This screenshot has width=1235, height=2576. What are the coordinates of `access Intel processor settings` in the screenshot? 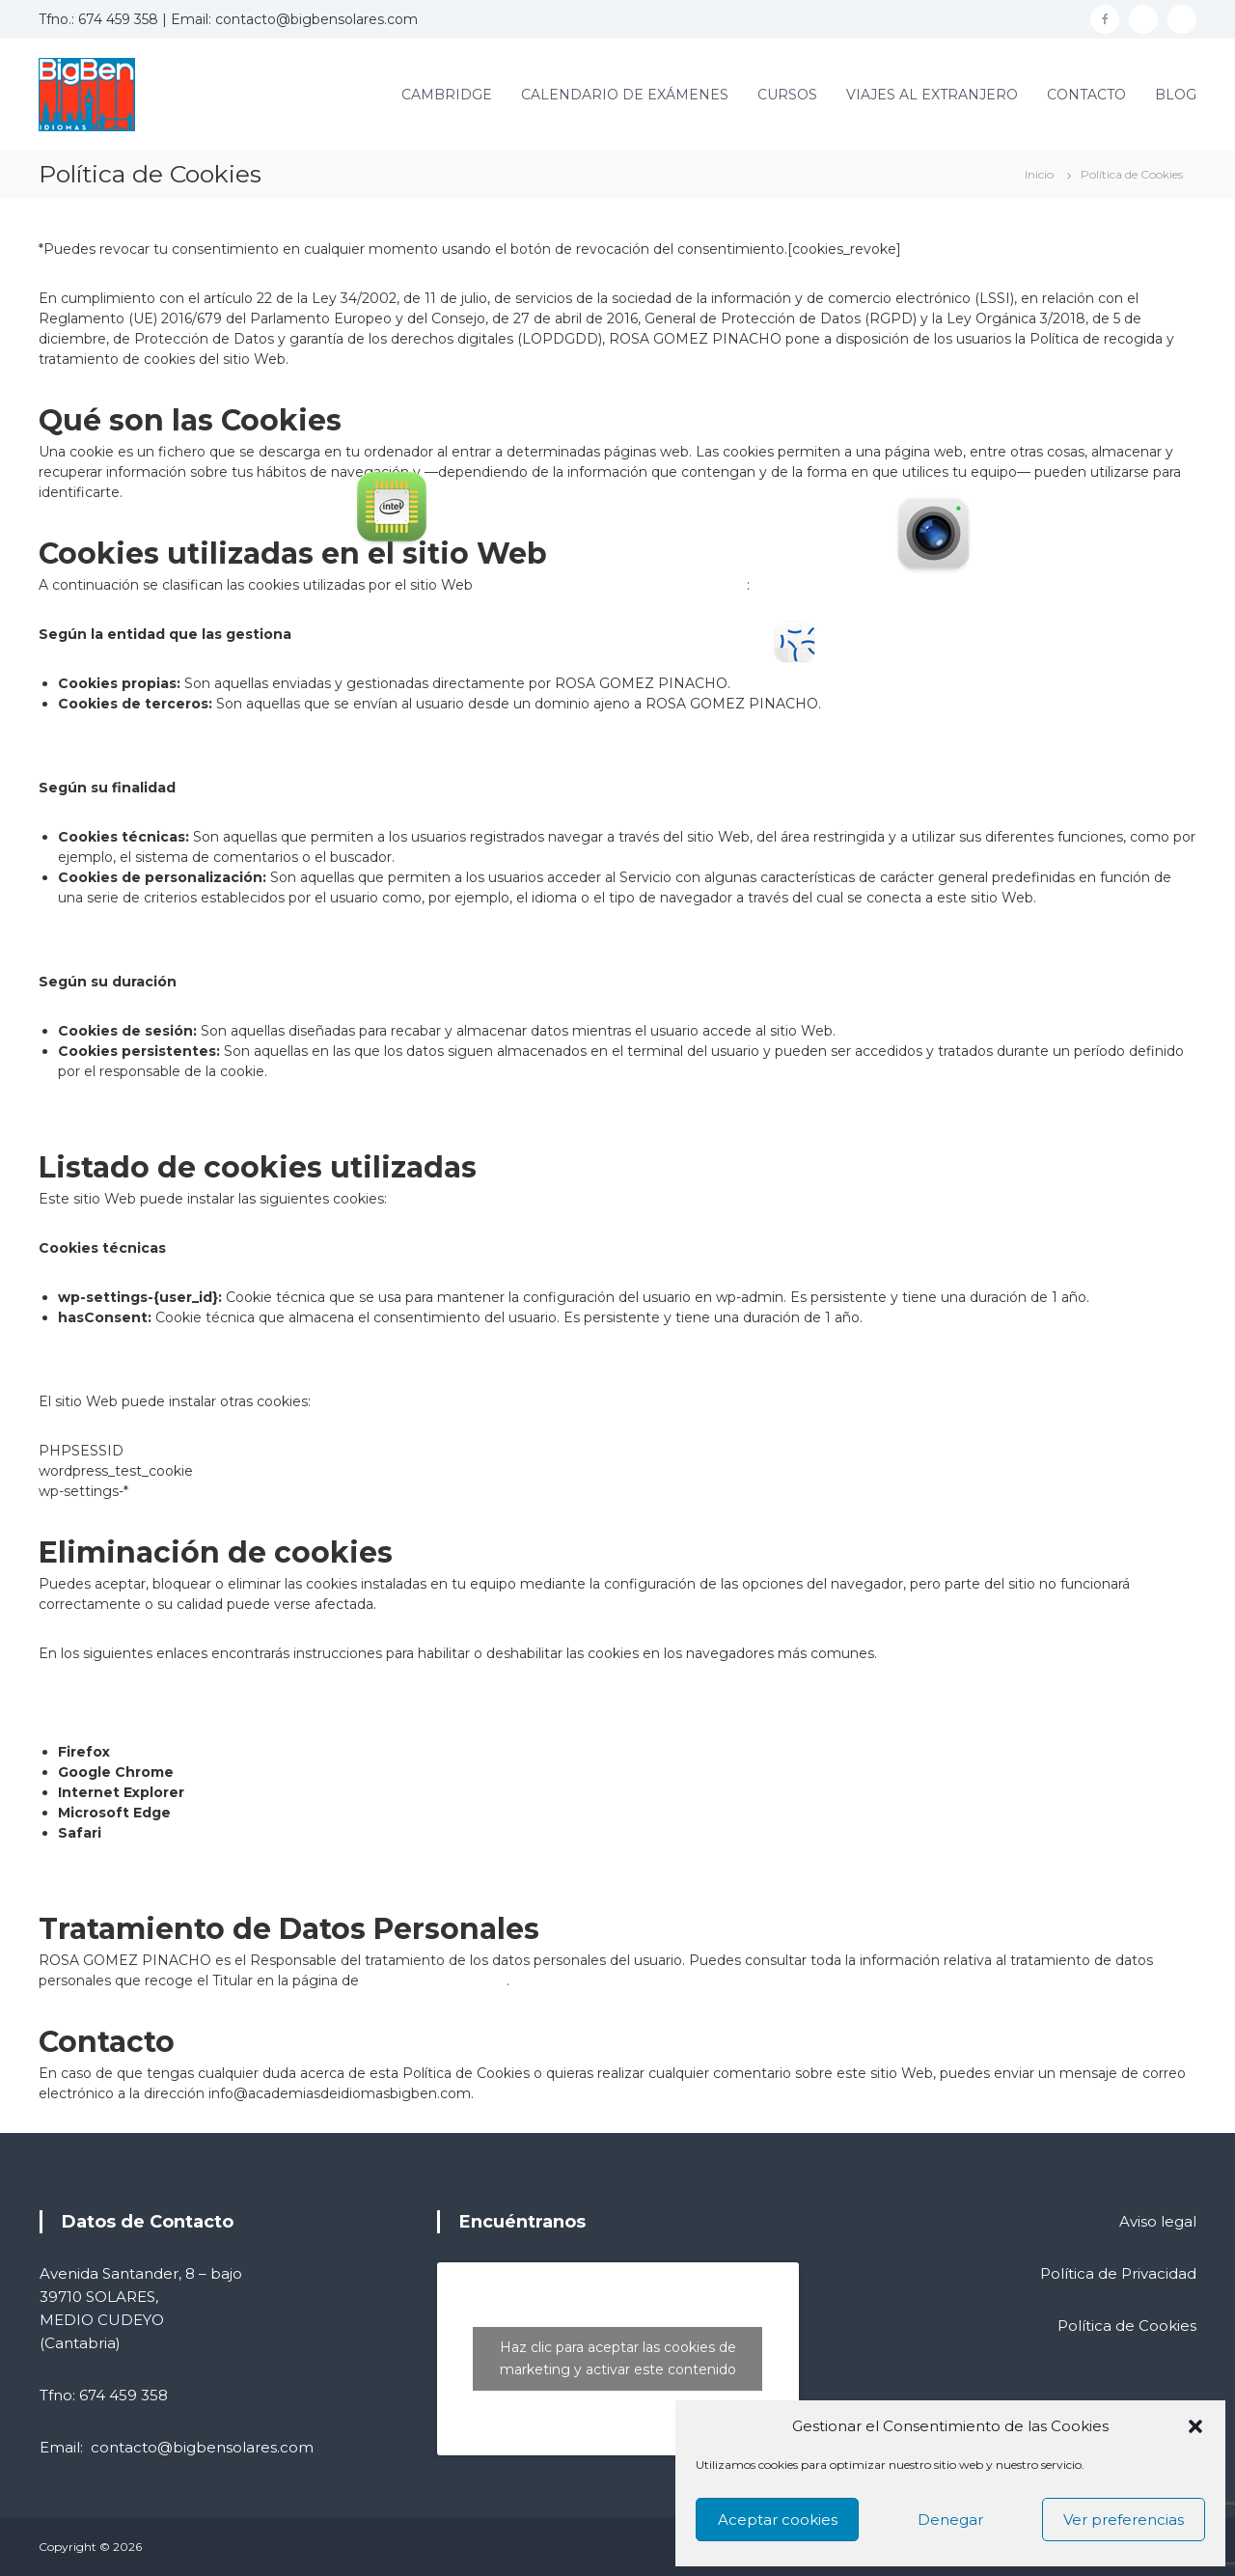 It's located at (392, 507).